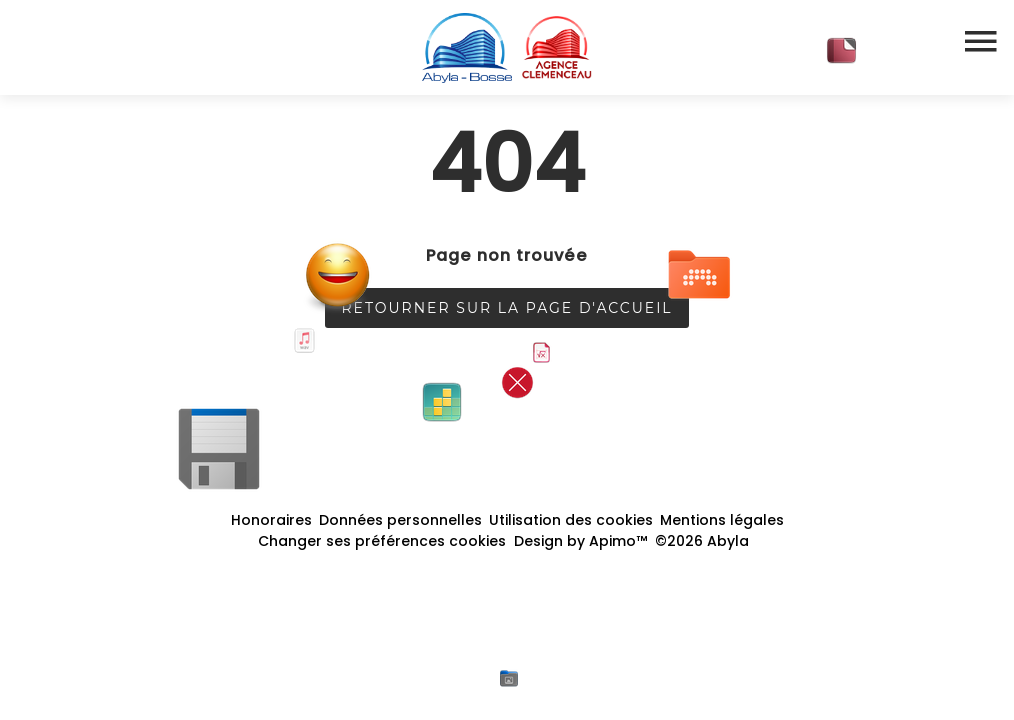 This screenshot has width=1014, height=720. I want to click on open your pictures folder, so click(509, 678).